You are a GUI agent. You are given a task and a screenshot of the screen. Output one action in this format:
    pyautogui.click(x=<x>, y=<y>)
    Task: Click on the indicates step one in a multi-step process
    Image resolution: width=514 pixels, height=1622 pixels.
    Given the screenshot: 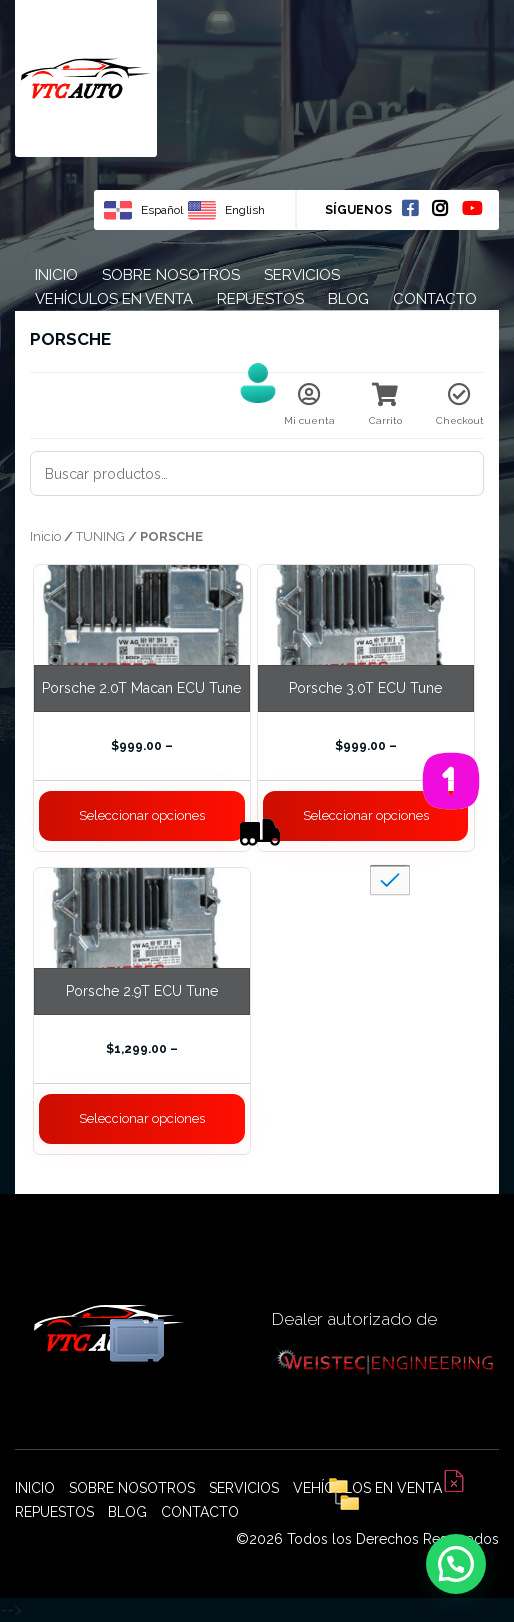 What is the action you would take?
    pyautogui.click(x=451, y=781)
    